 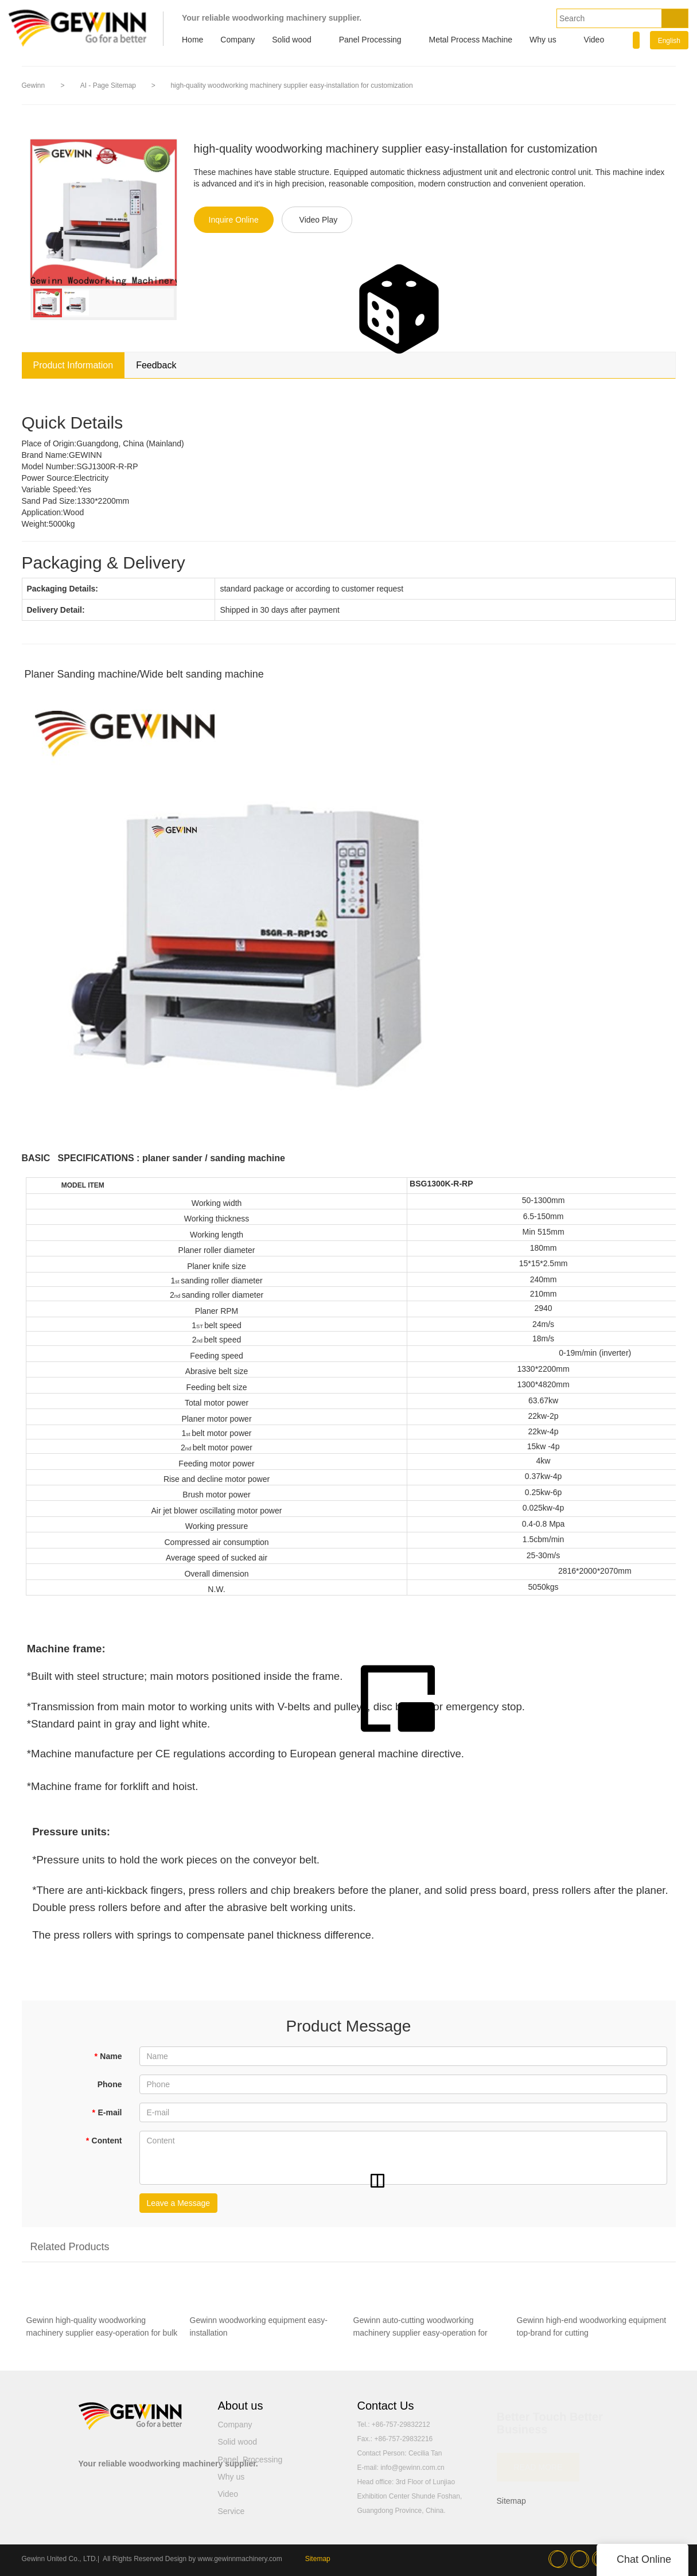 I want to click on switch to two-column layout view, so click(x=377, y=2181).